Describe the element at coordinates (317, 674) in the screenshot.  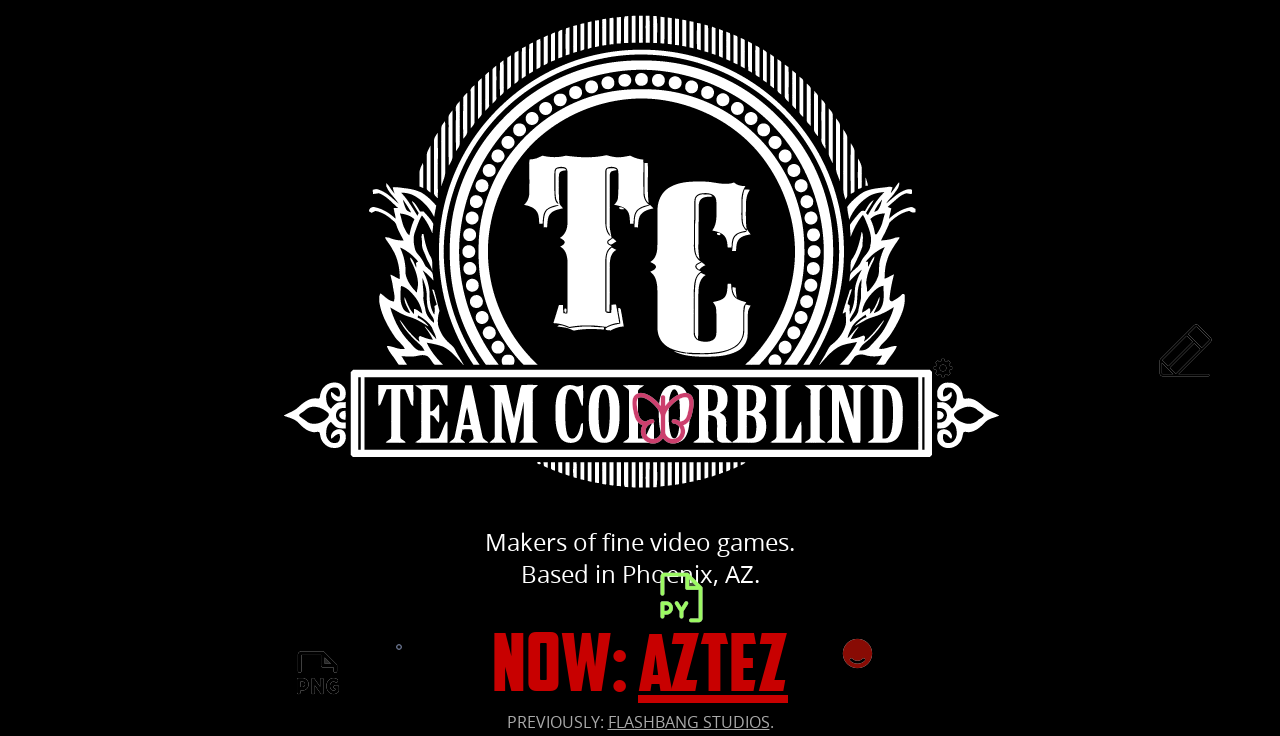
I see `a PNG image file` at that location.